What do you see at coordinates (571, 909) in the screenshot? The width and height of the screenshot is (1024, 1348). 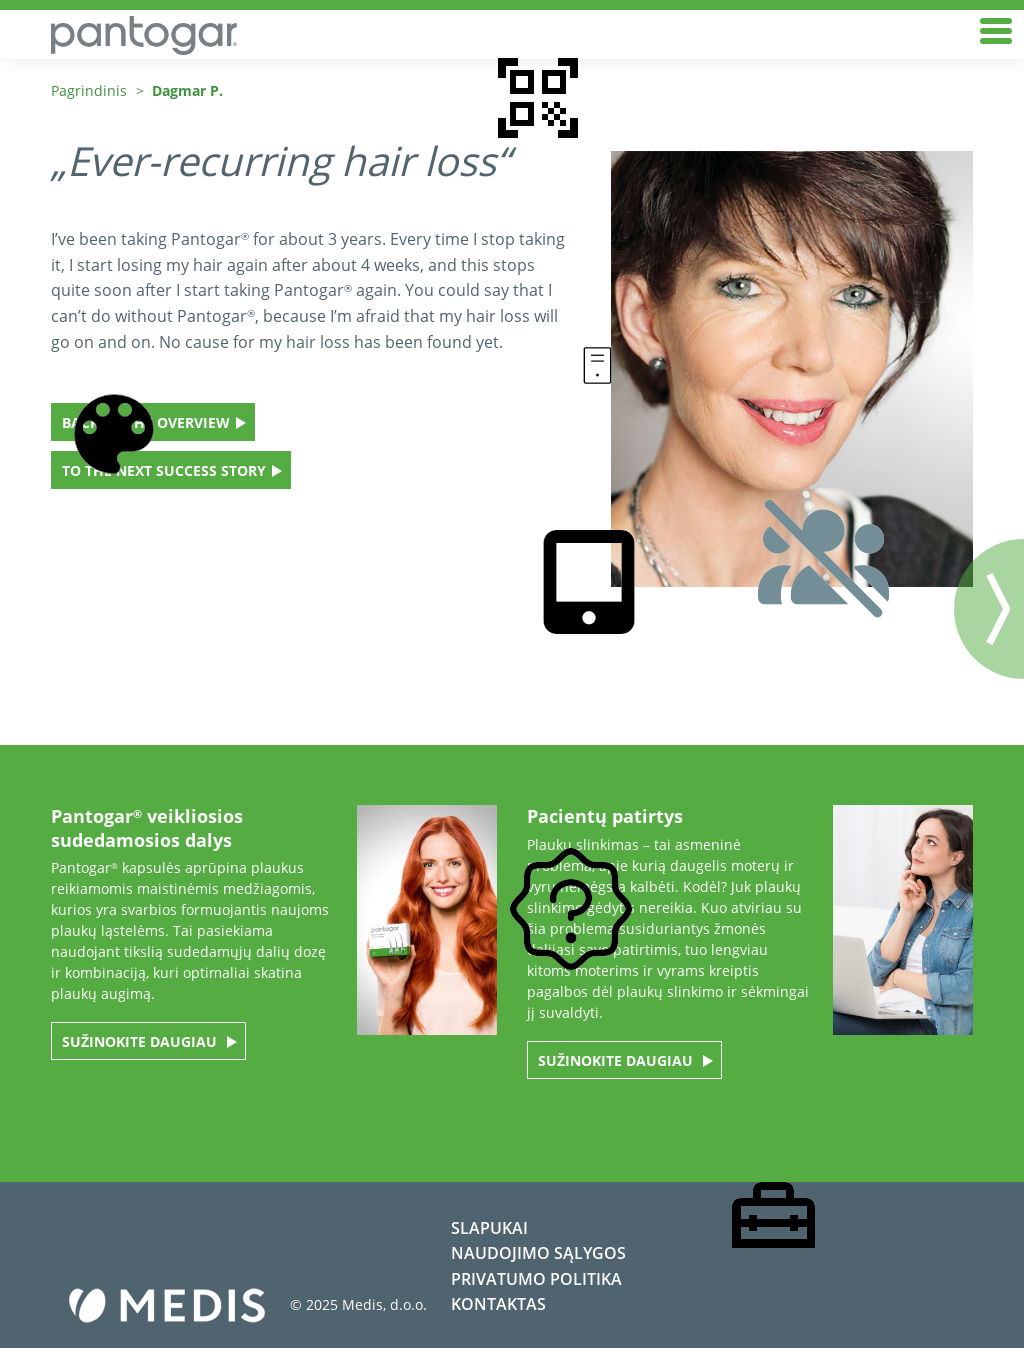 I see `view FAQ or help information` at bounding box center [571, 909].